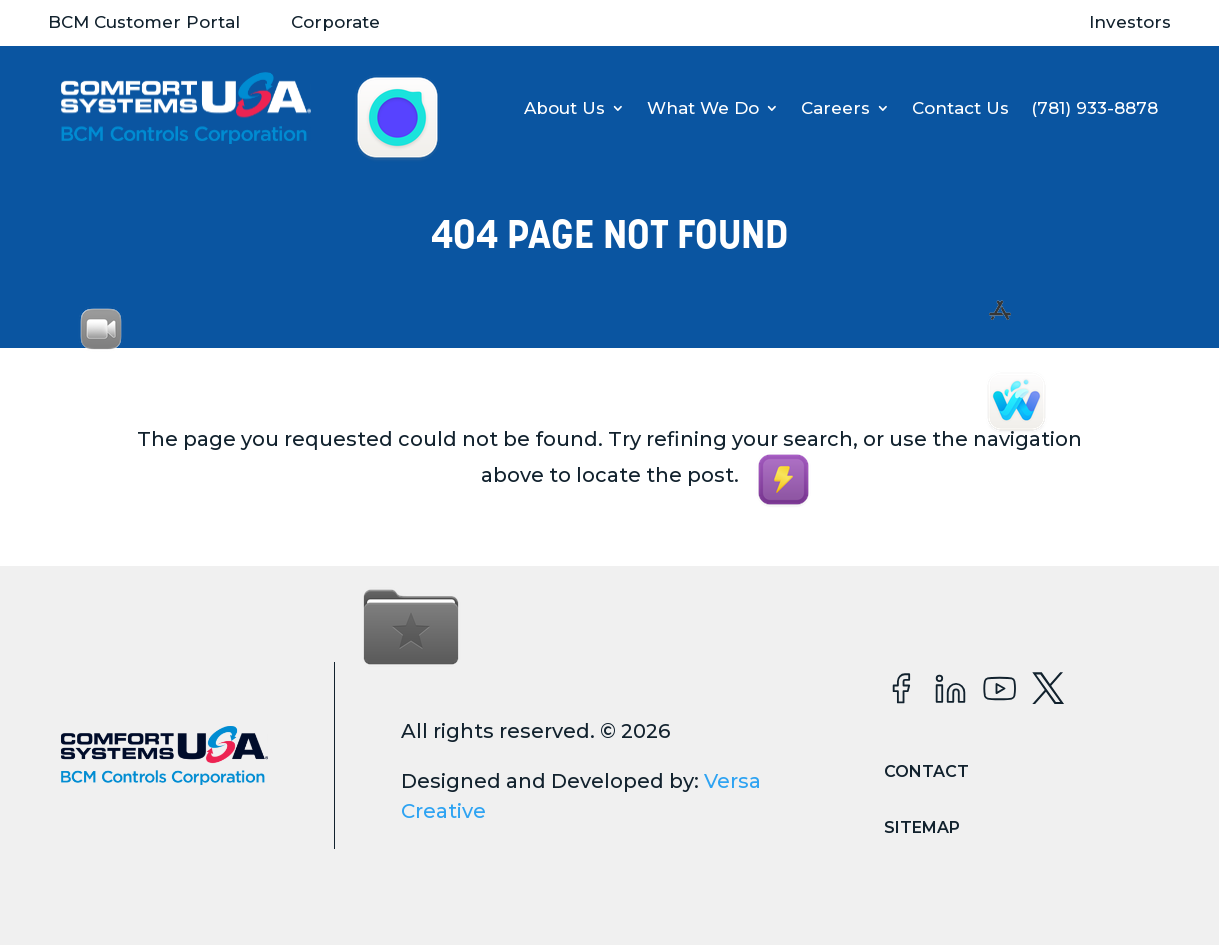 The width and height of the screenshot is (1219, 945). Describe the element at coordinates (783, 479) in the screenshot. I see `open keypunch typing practice app` at that location.